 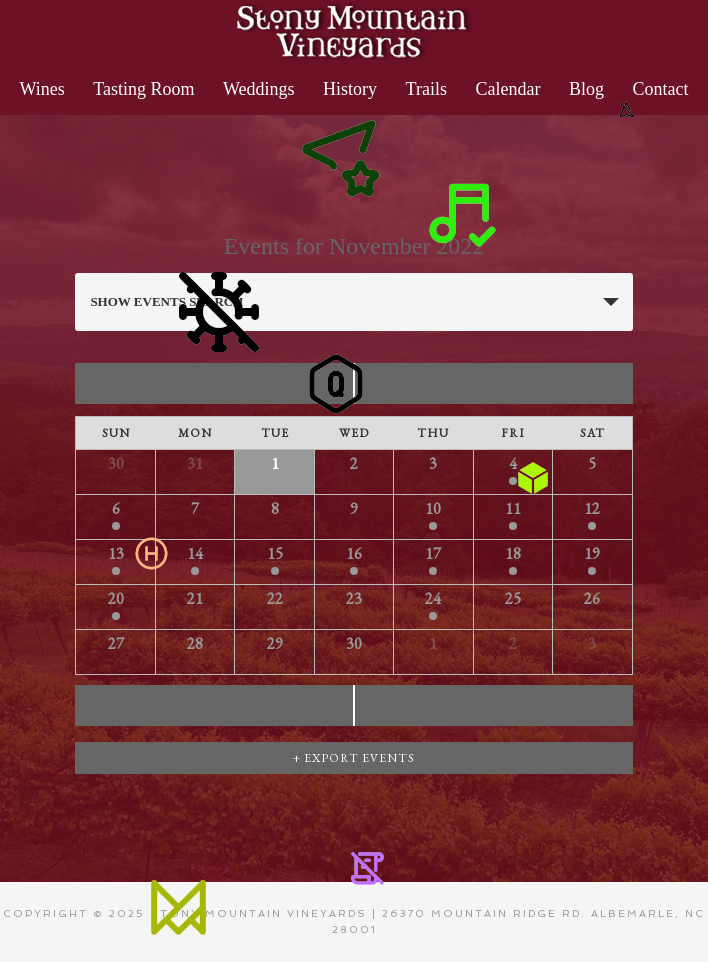 I want to click on hospital or helipad location marker, so click(x=151, y=553).